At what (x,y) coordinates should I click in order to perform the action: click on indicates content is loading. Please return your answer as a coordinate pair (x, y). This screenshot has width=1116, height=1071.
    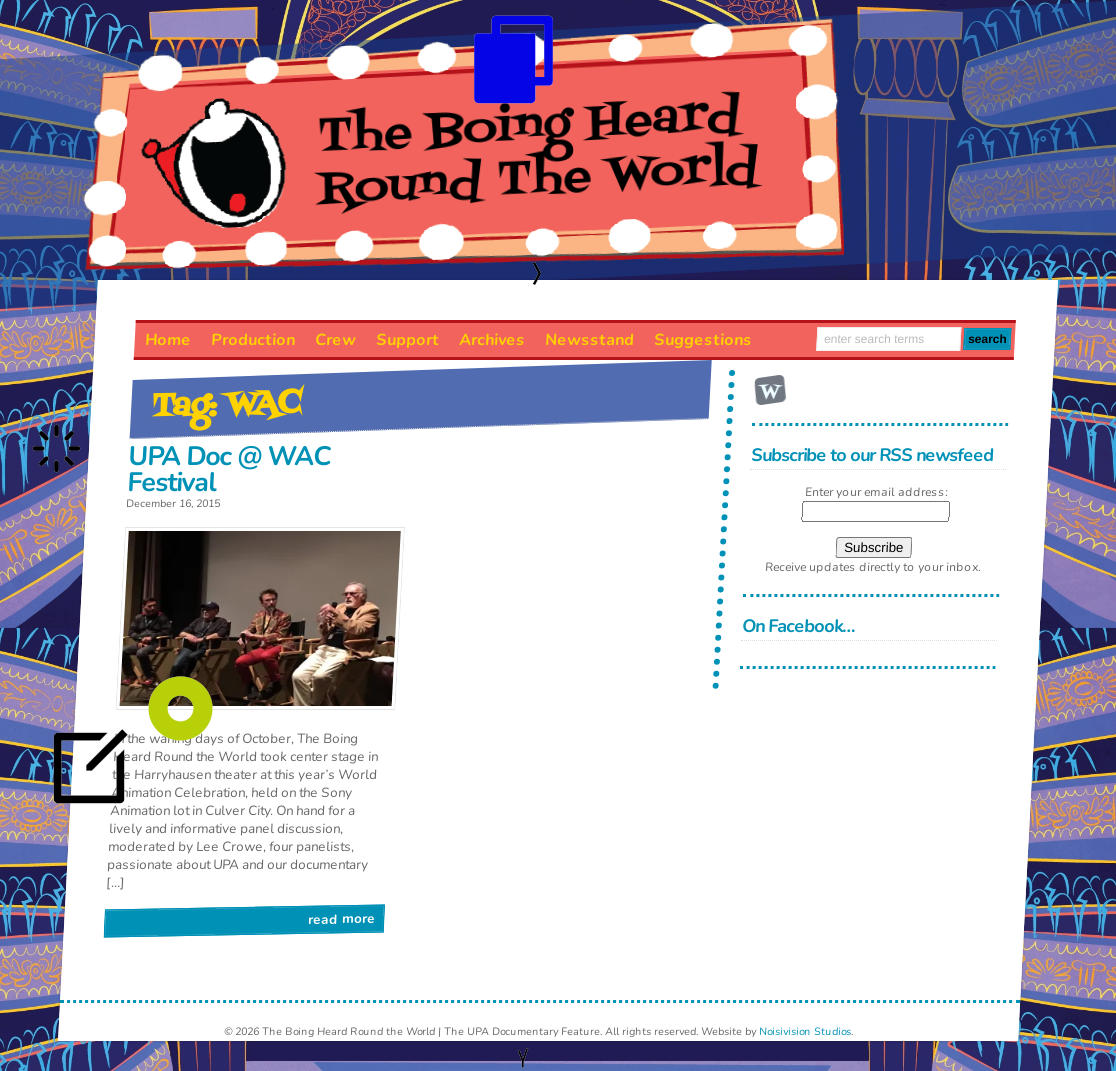
    Looking at the image, I should click on (56, 448).